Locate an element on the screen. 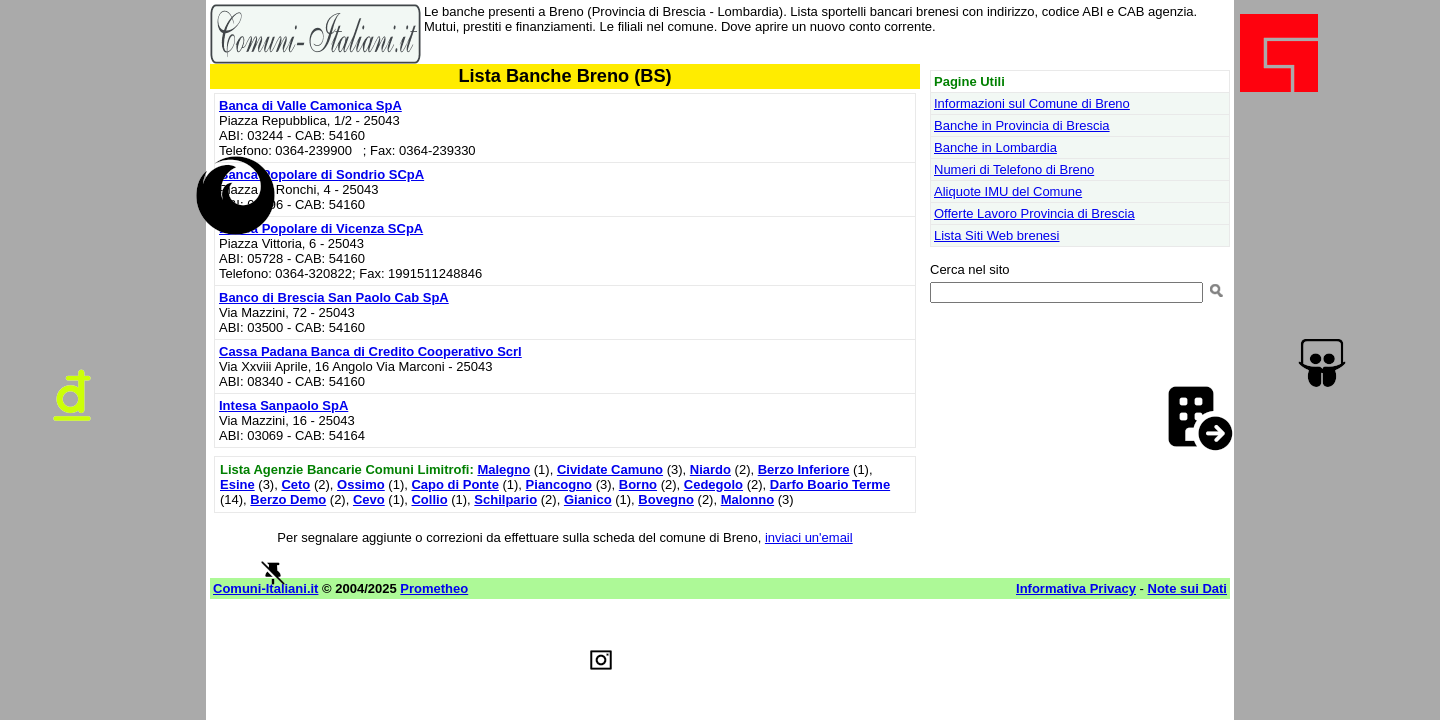 The image size is (1440, 720). open facebook gaming app is located at coordinates (1279, 53).